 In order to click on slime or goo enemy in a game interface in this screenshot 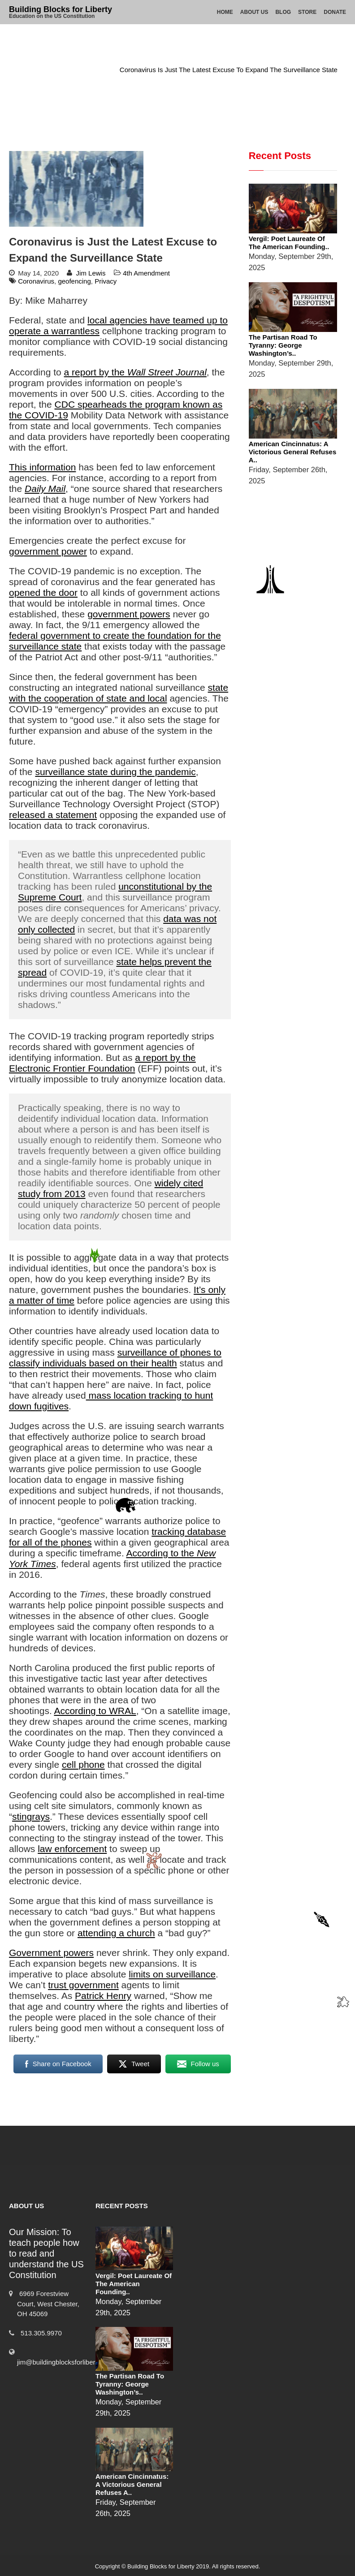, I will do `click(343, 2002)`.